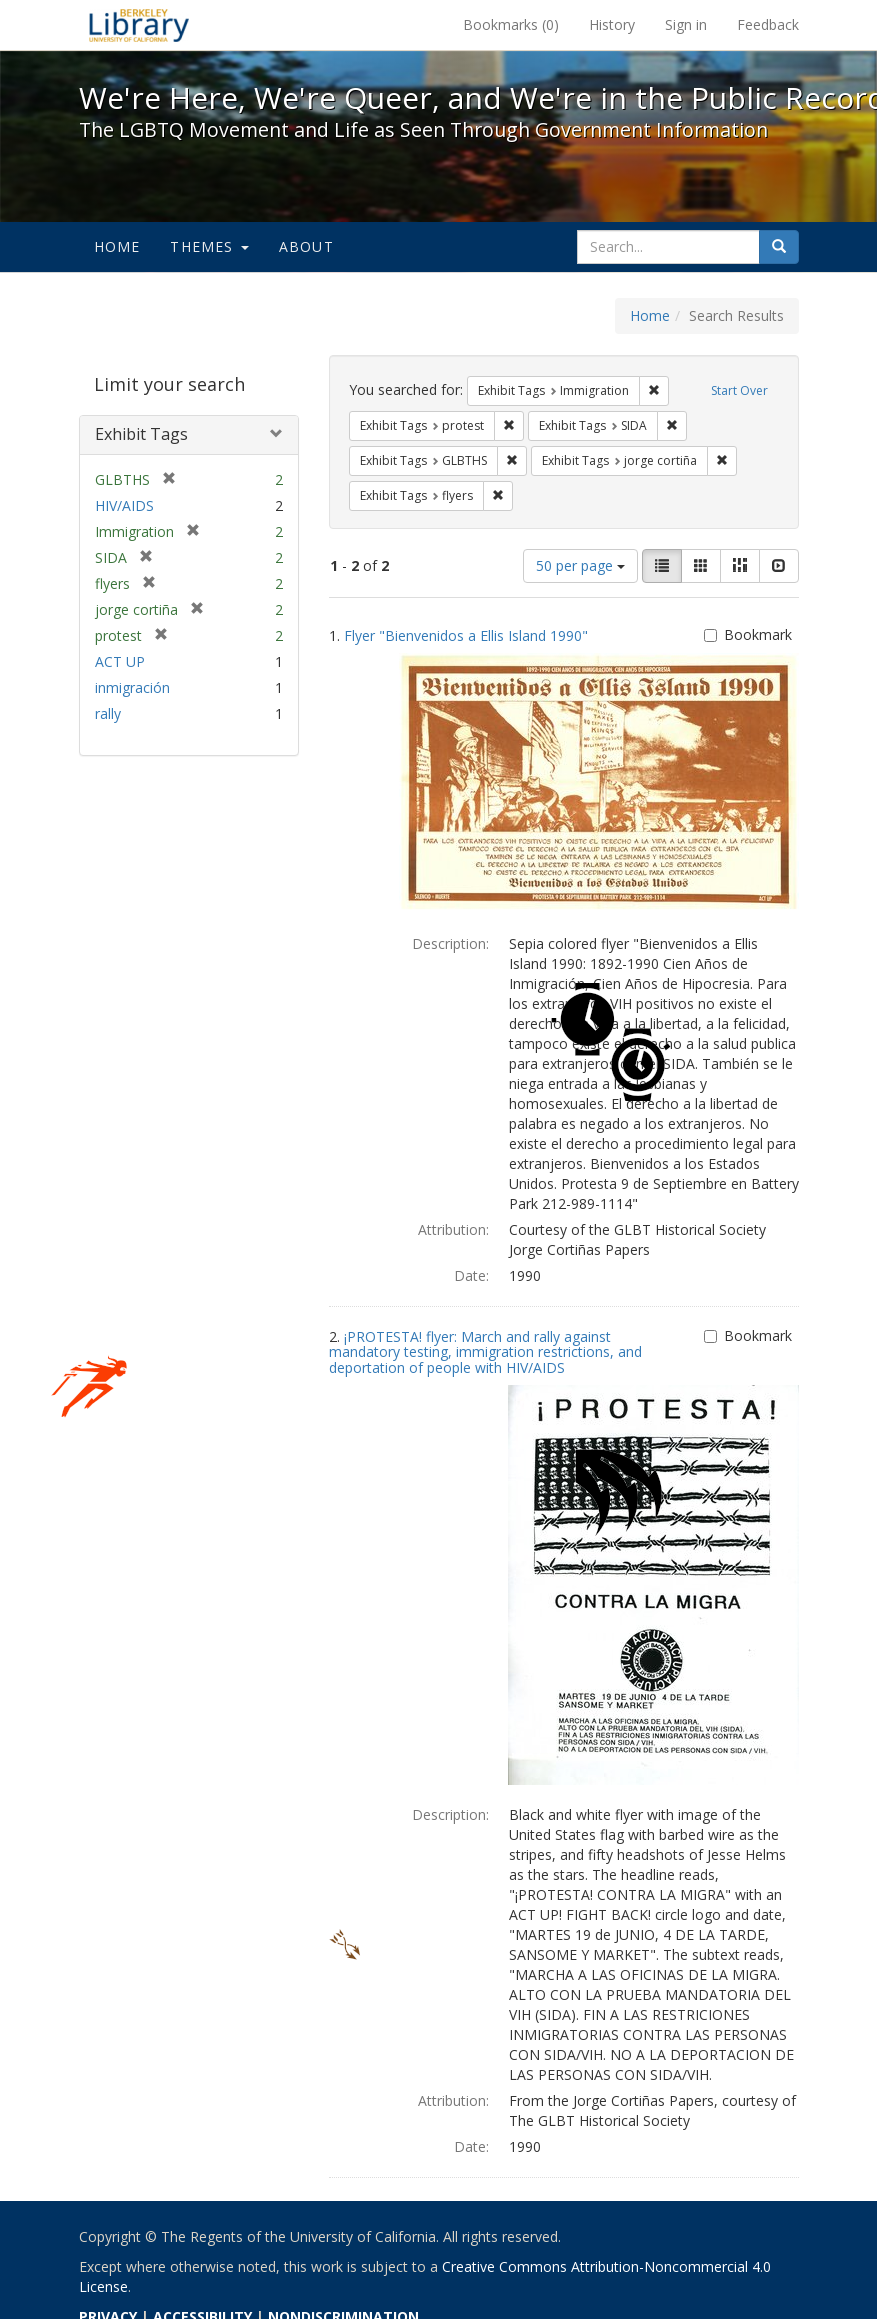 This screenshot has width=877, height=2319. Describe the element at coordinates (619, 1493) in the screenshot. I see `select barbed nails ability or attack` at that location.